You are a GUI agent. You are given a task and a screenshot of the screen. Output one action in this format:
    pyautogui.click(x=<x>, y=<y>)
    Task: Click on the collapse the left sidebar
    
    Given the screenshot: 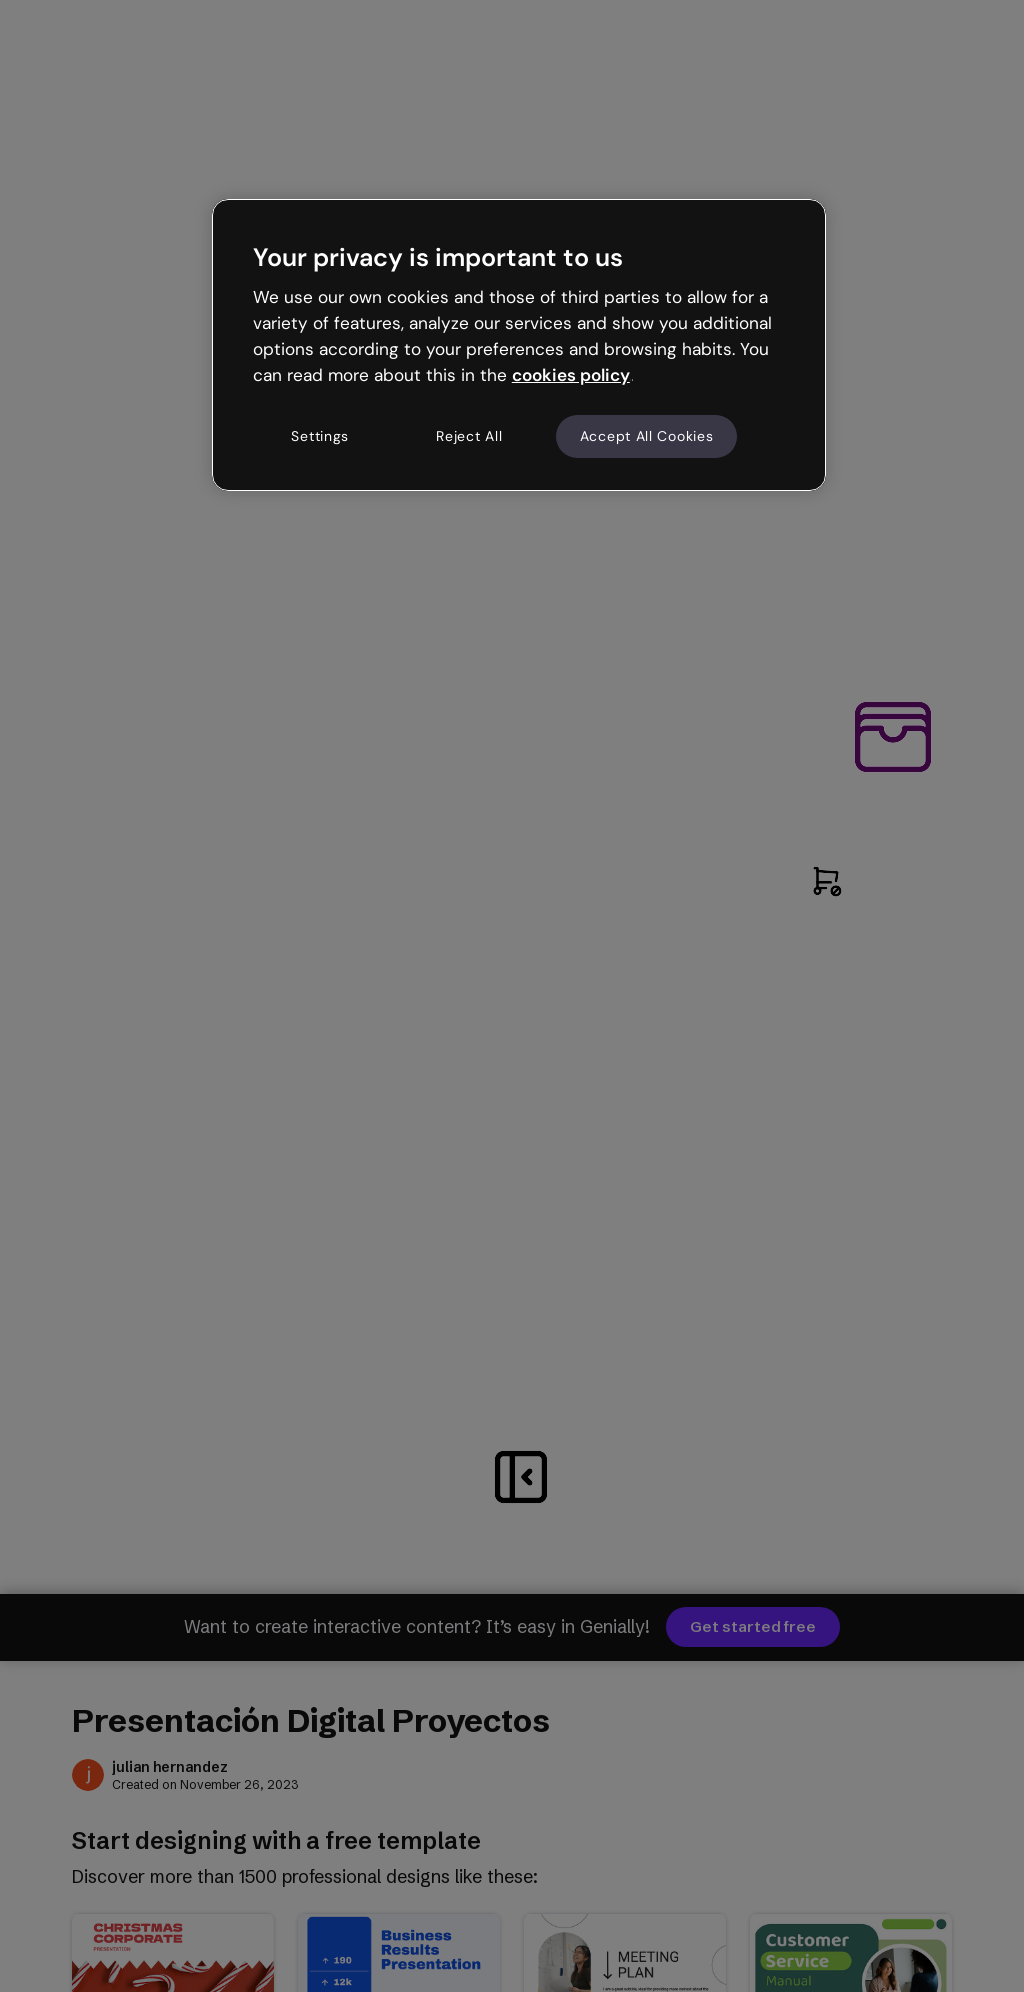 What is the action you would take?
    pyautogui.click(x=521, y=1477)
    